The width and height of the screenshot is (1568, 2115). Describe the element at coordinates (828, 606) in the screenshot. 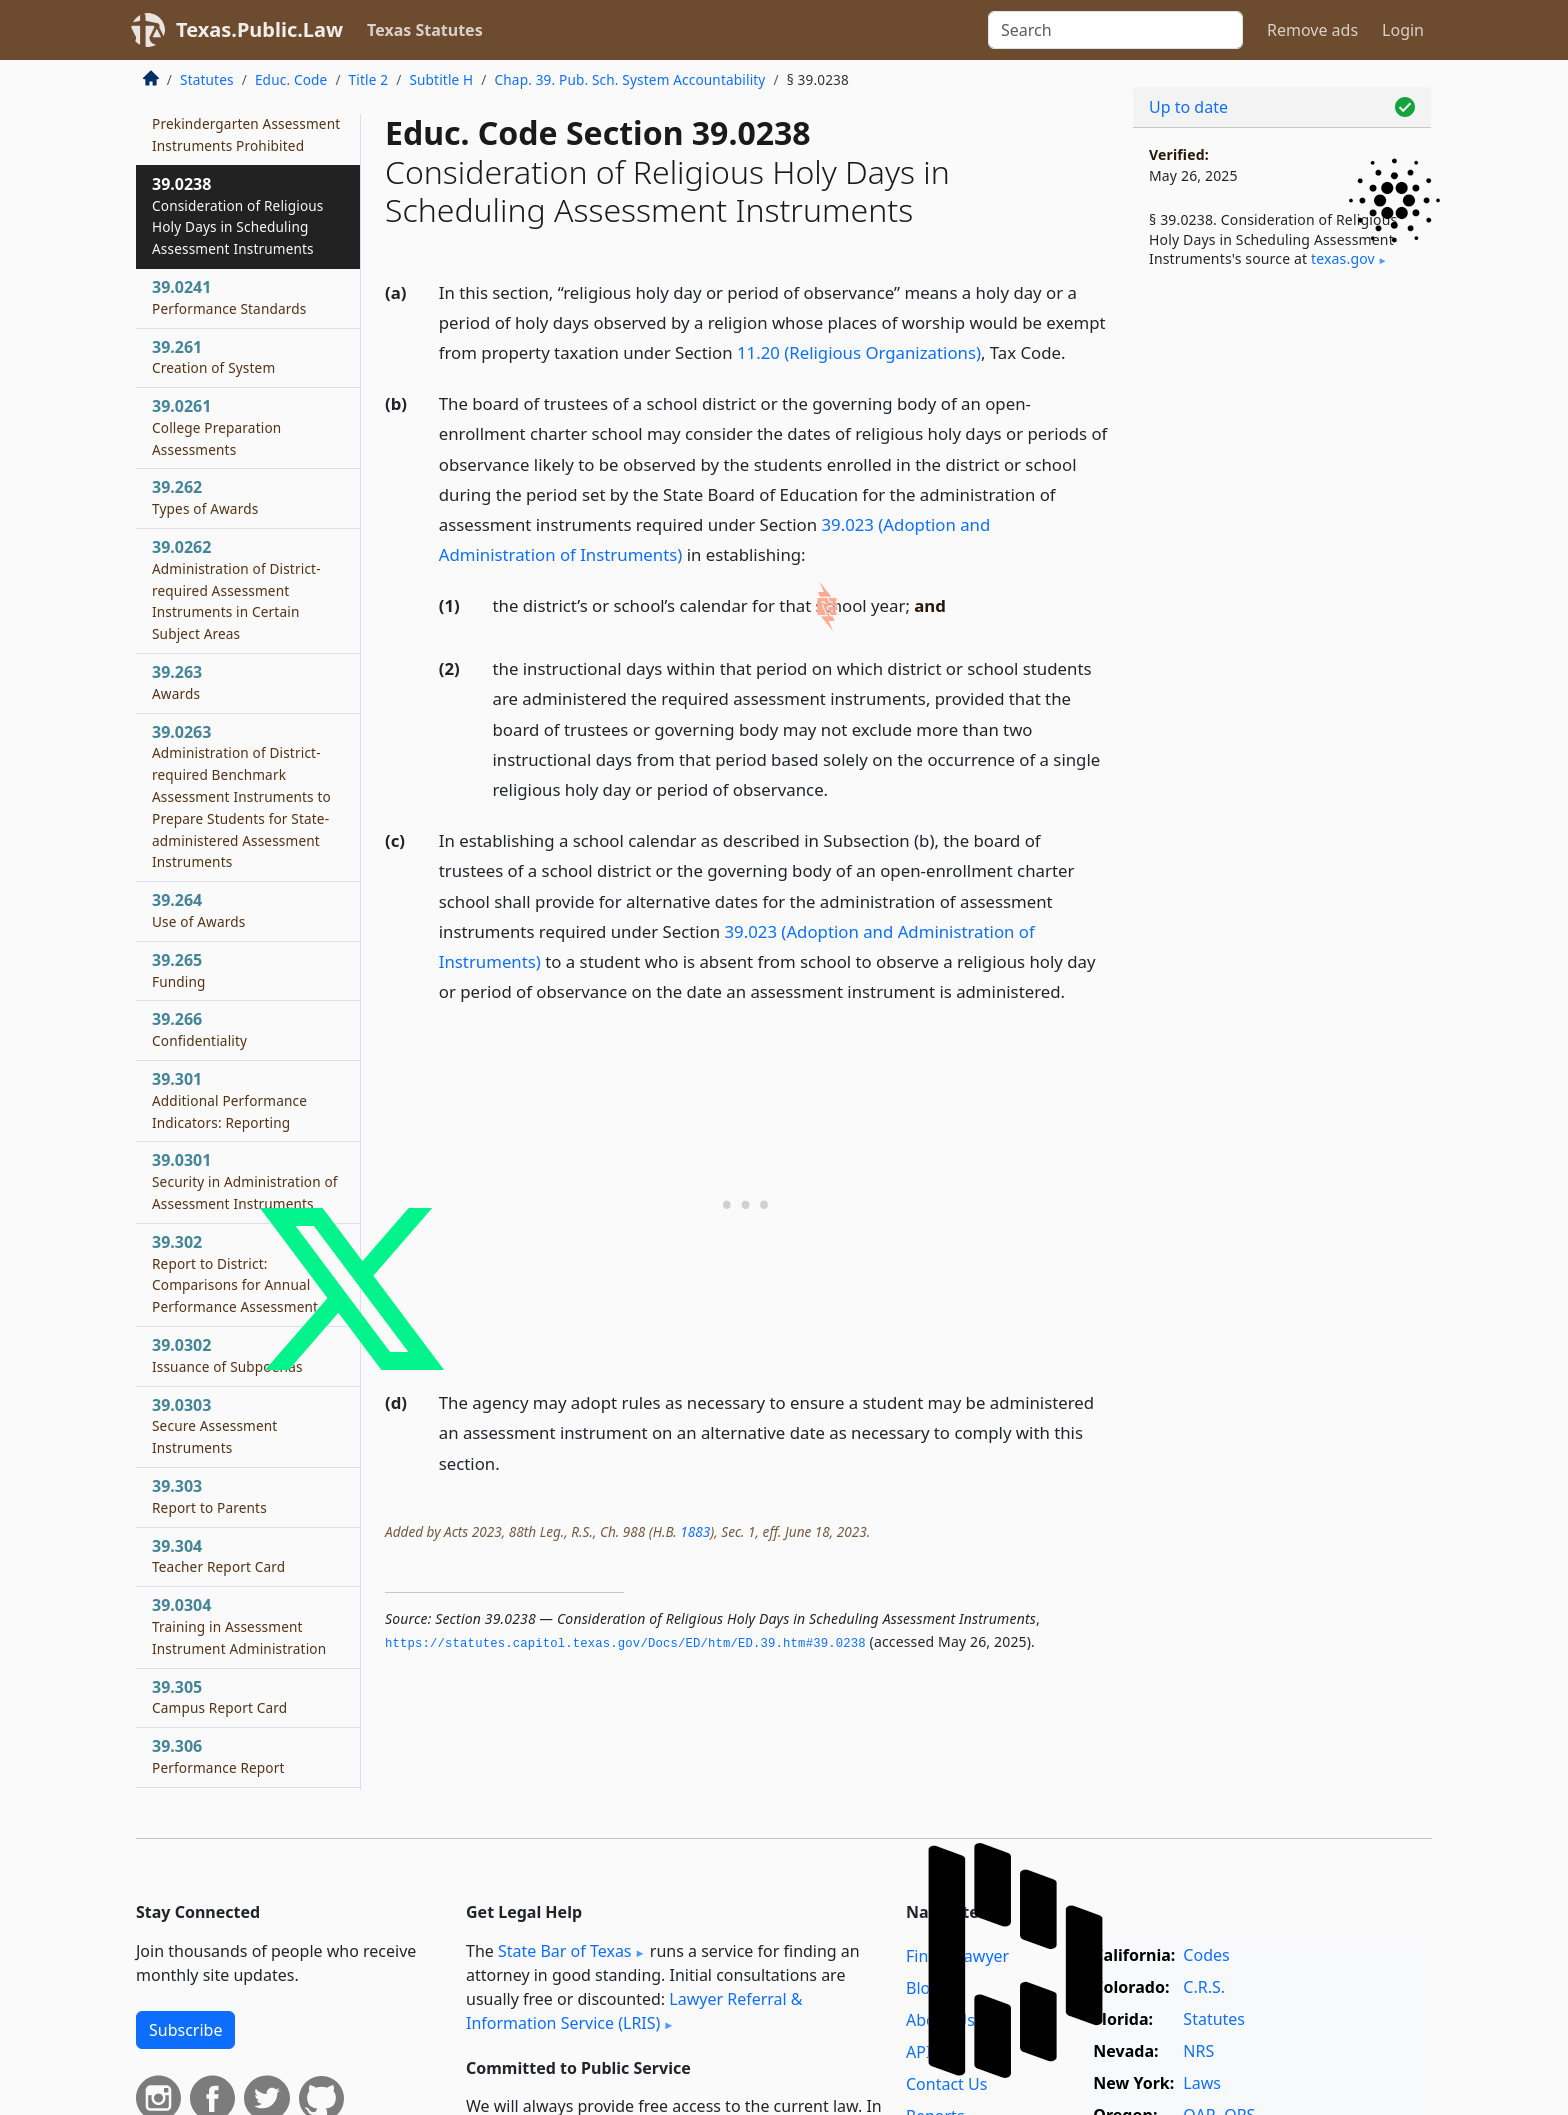

I see `pantheon website hosting platform logo` at that location.